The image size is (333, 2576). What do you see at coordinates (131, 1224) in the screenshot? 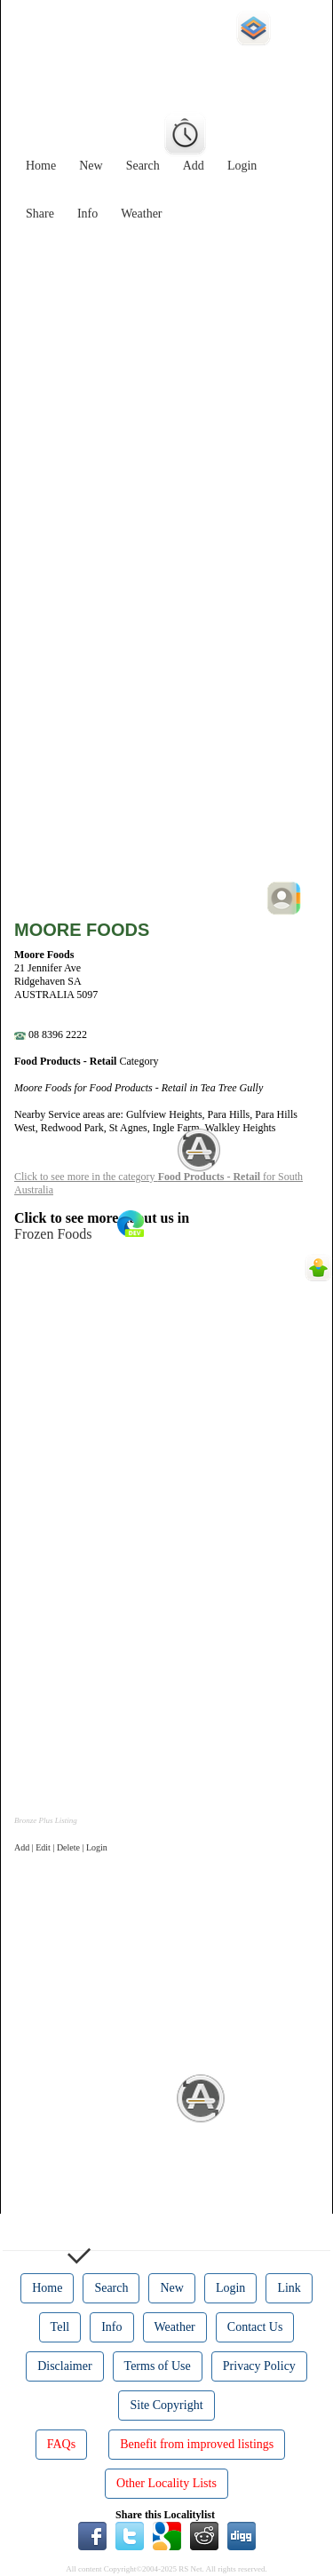
I see `open microsoft edge developer browser` at bounding box center [131, 1224].